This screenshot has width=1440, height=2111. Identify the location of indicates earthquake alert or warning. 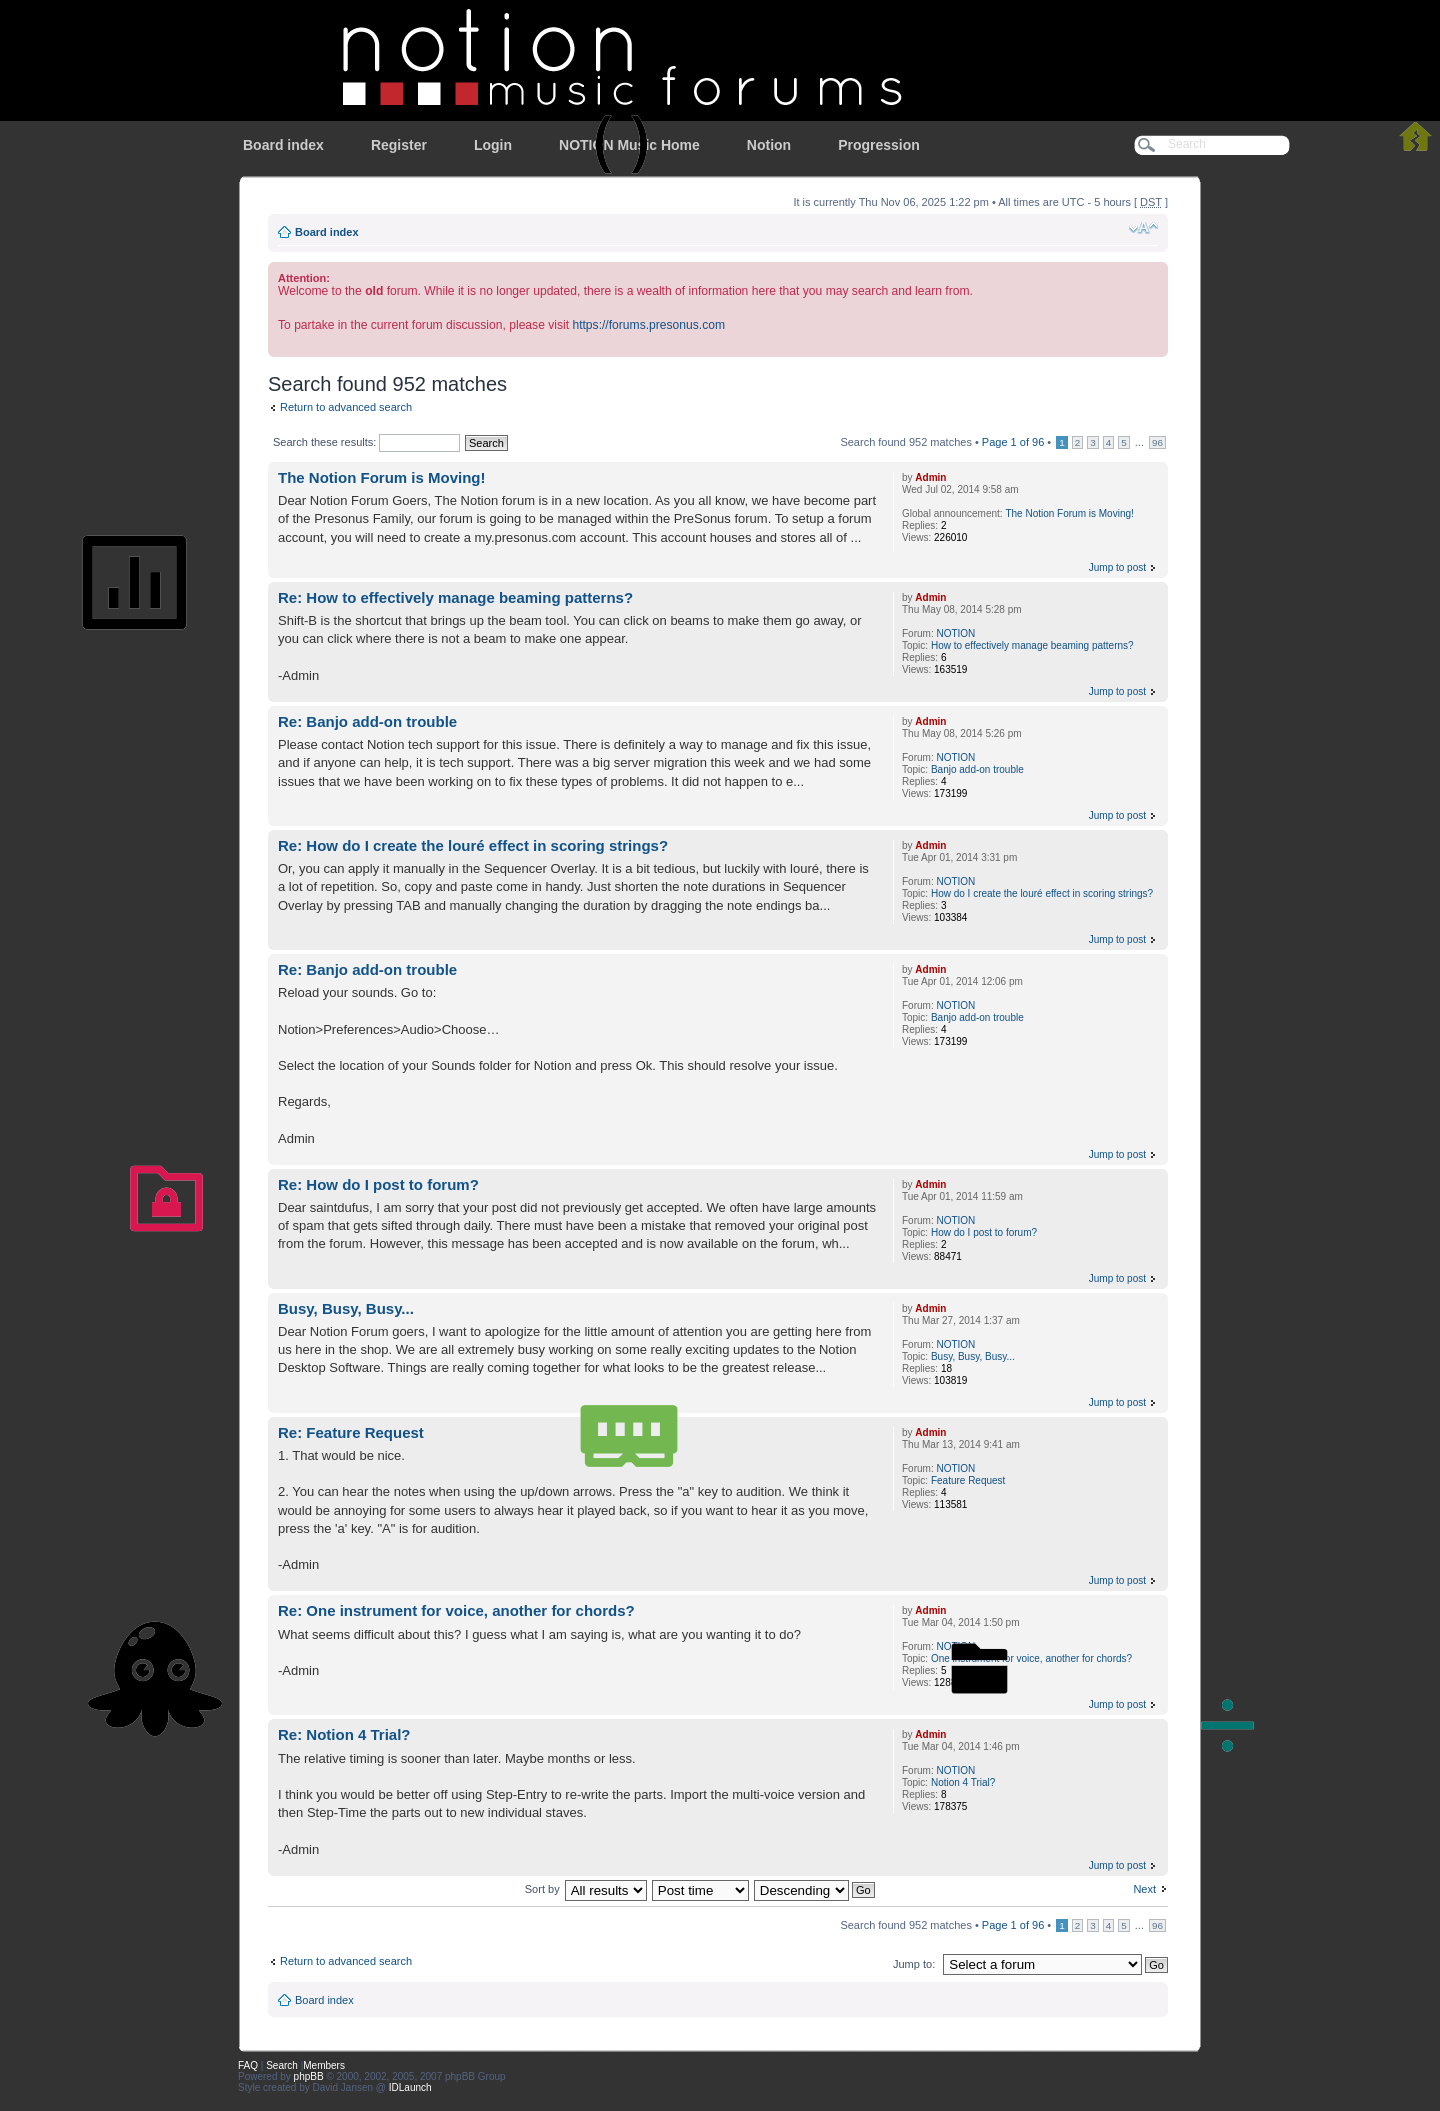
(1415, 137).